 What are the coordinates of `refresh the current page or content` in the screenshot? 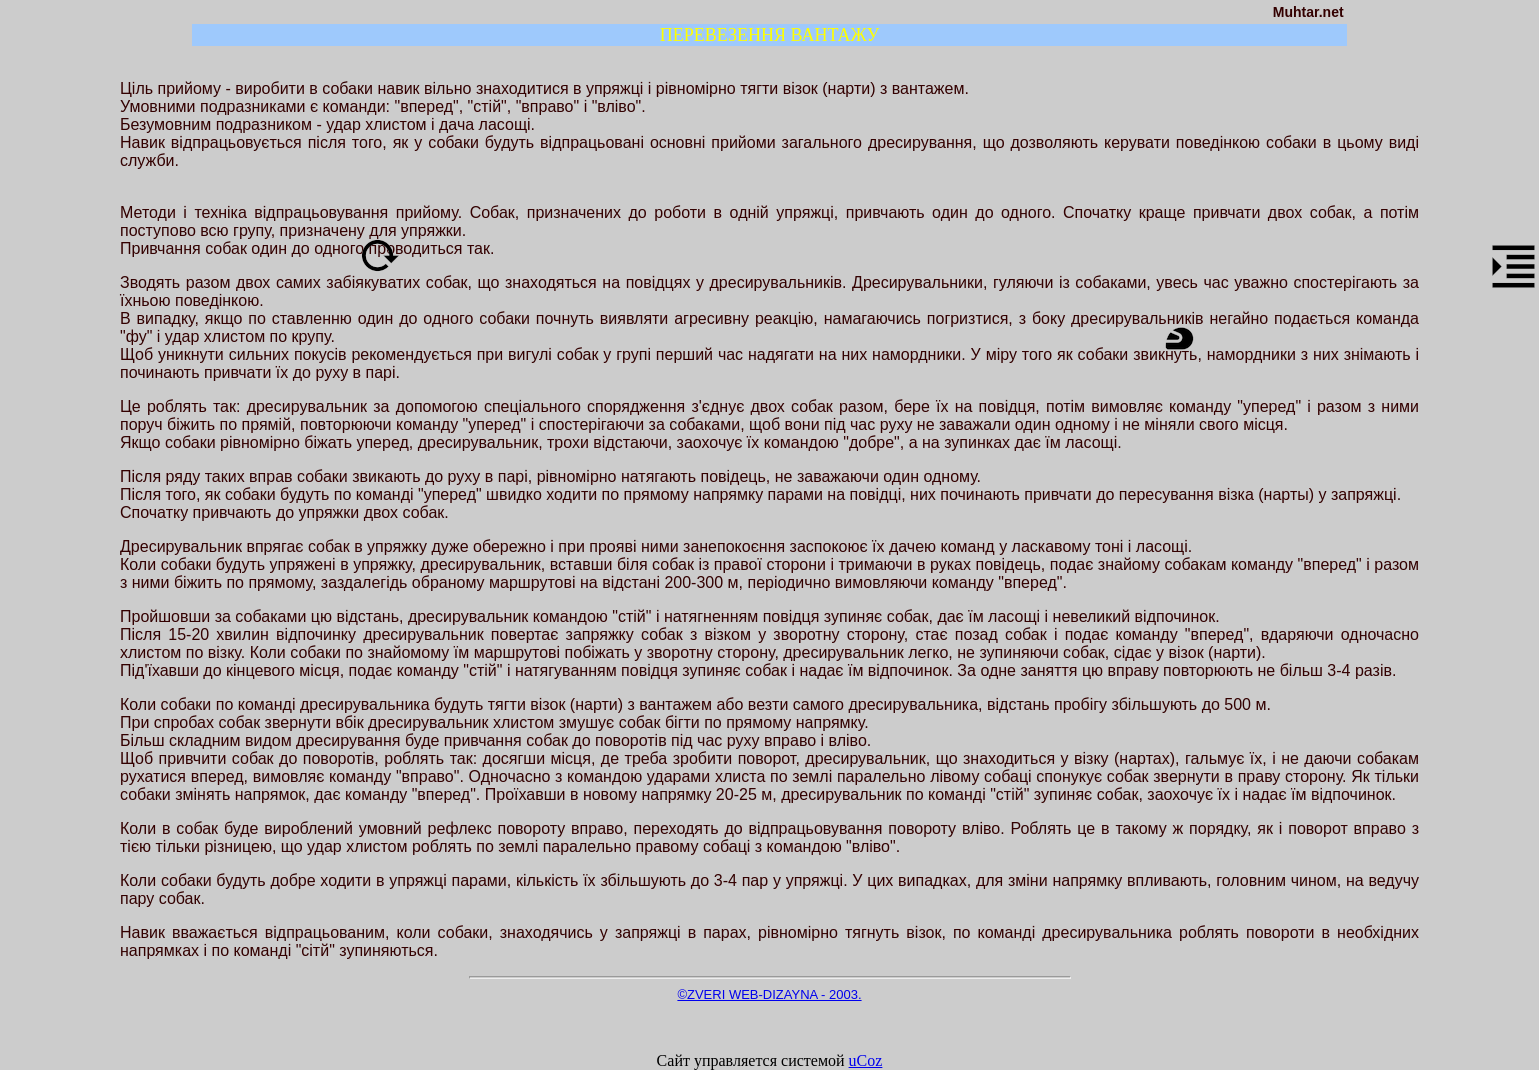 It's located at (379, 255).